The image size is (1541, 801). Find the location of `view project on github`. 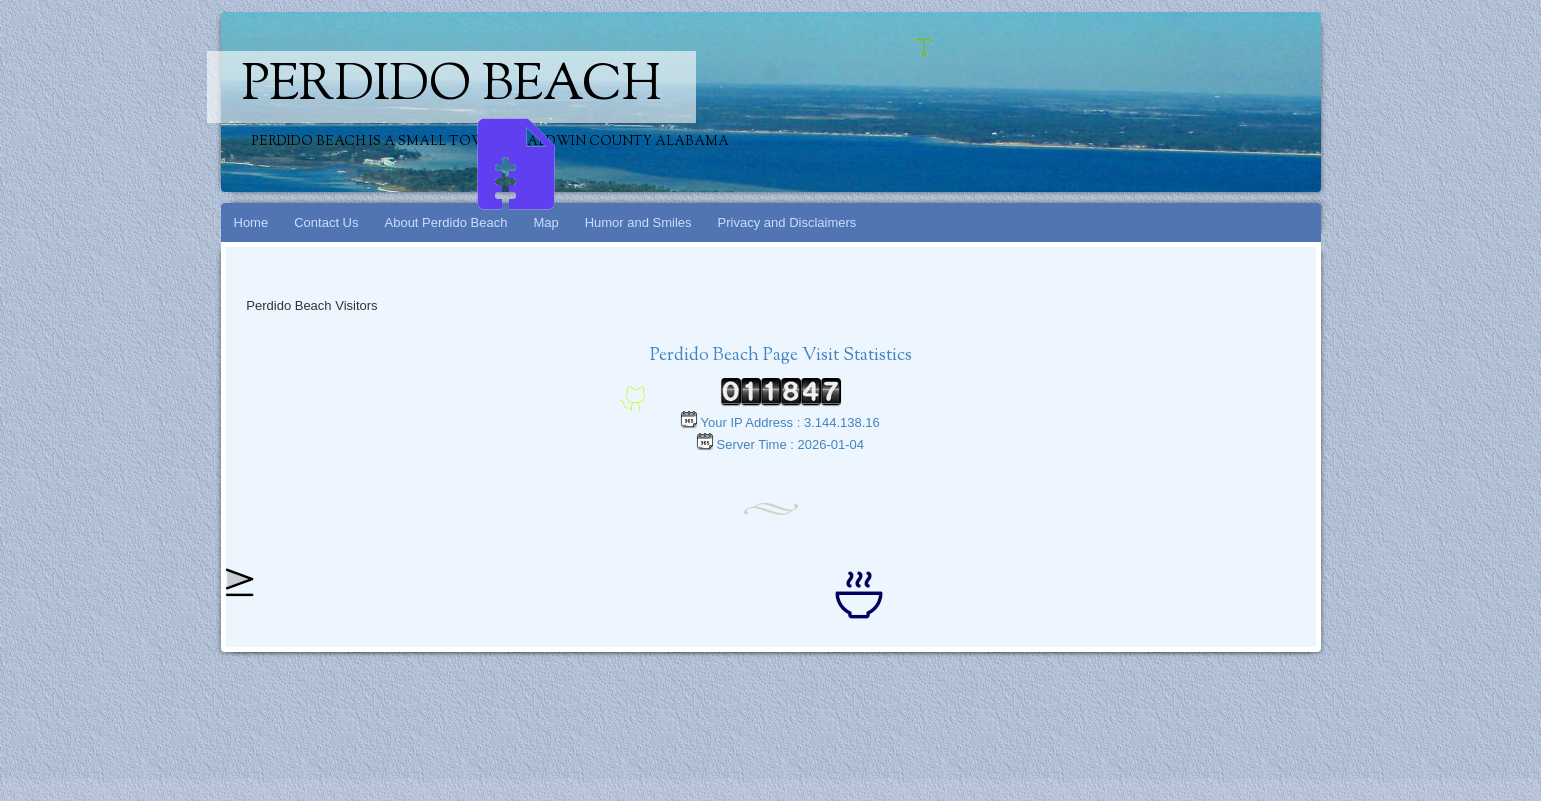

view project on github is located at coordinates (634, 398).